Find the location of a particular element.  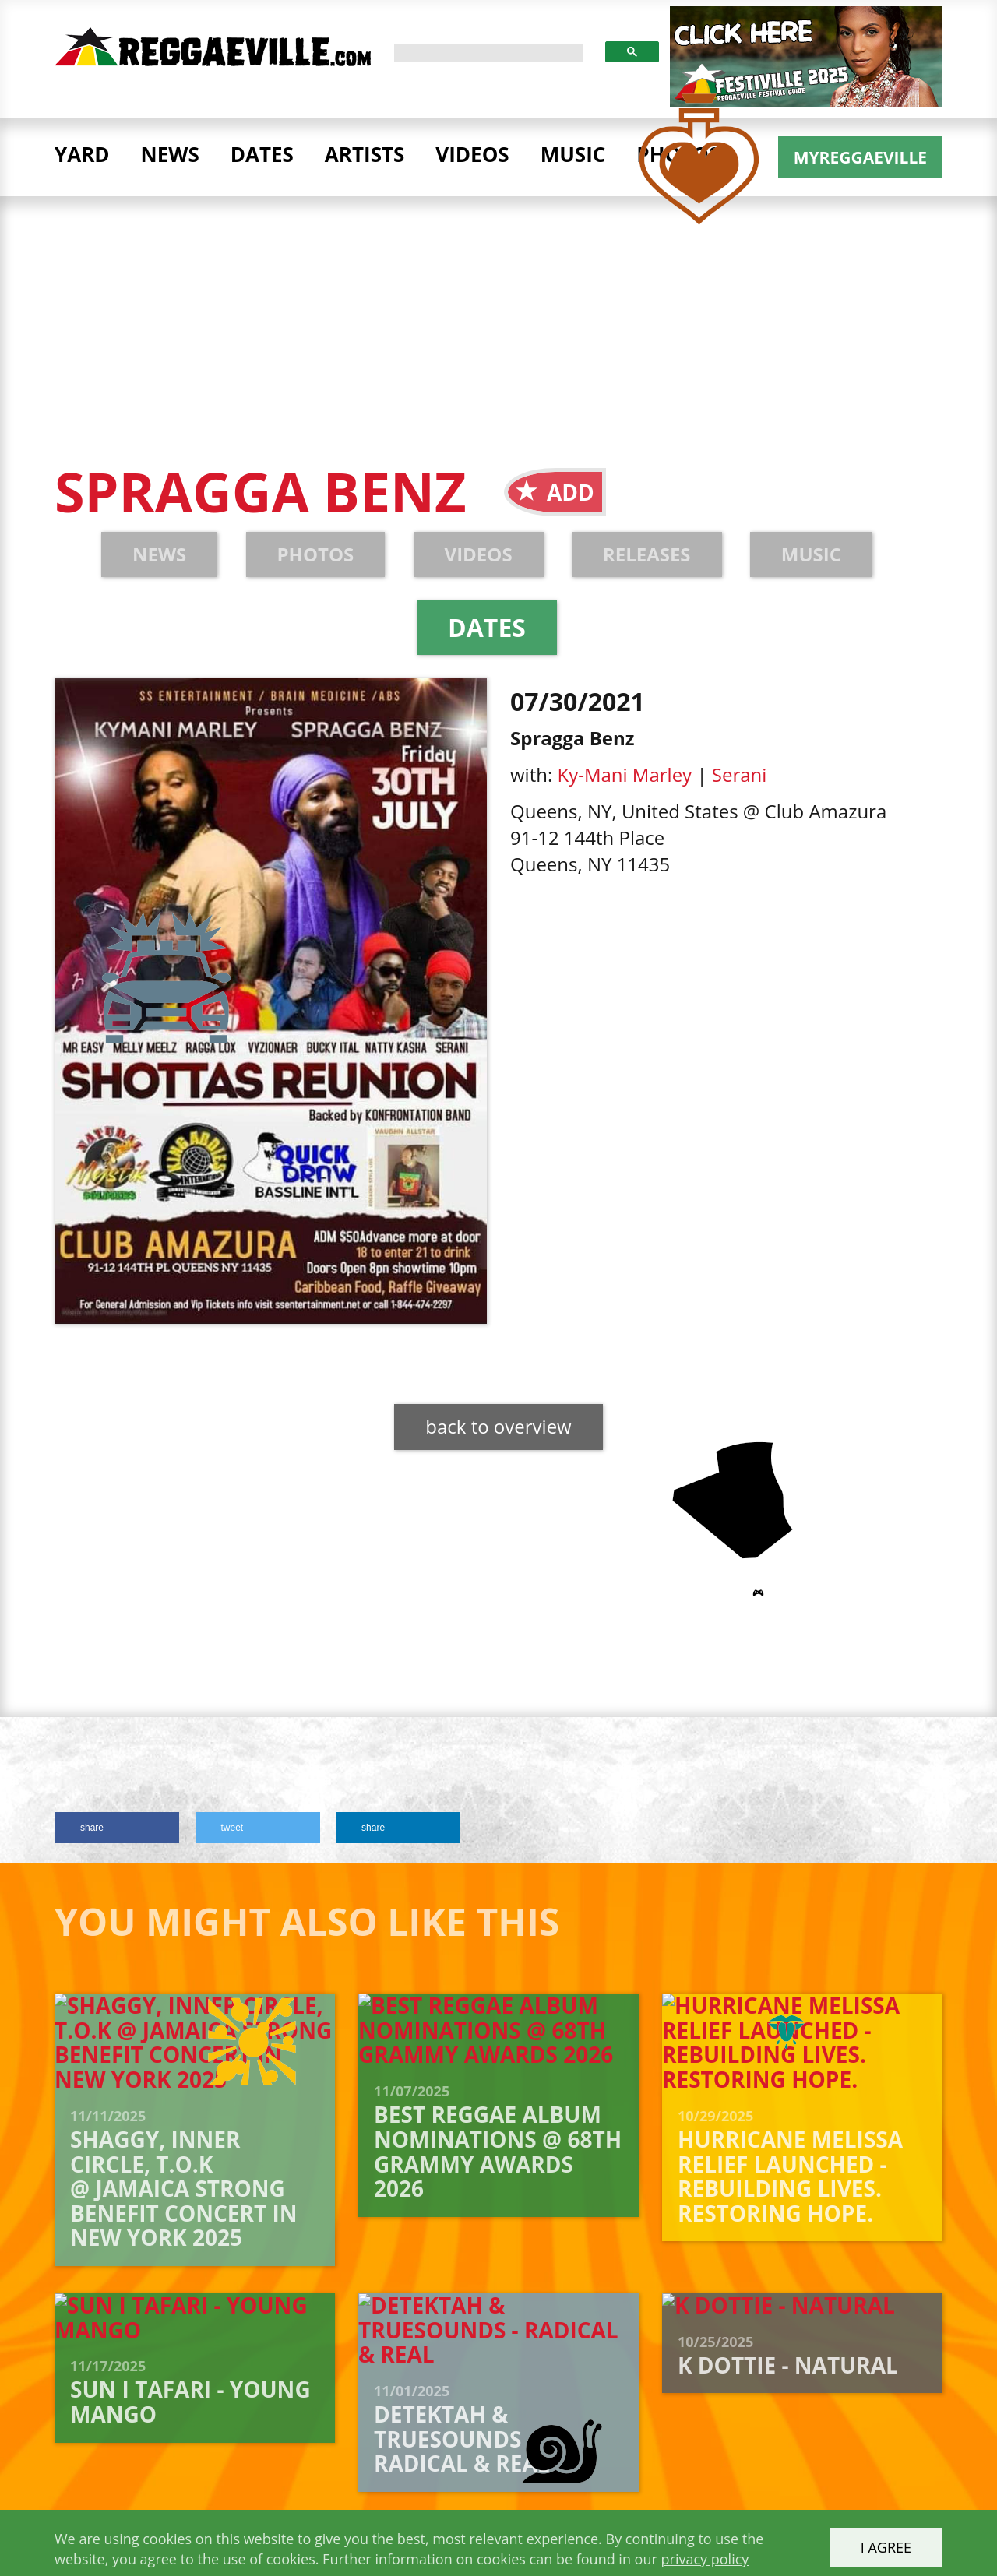

indicates a collapse or implosion effect in gameplay is located at coordinates (252, 2041).